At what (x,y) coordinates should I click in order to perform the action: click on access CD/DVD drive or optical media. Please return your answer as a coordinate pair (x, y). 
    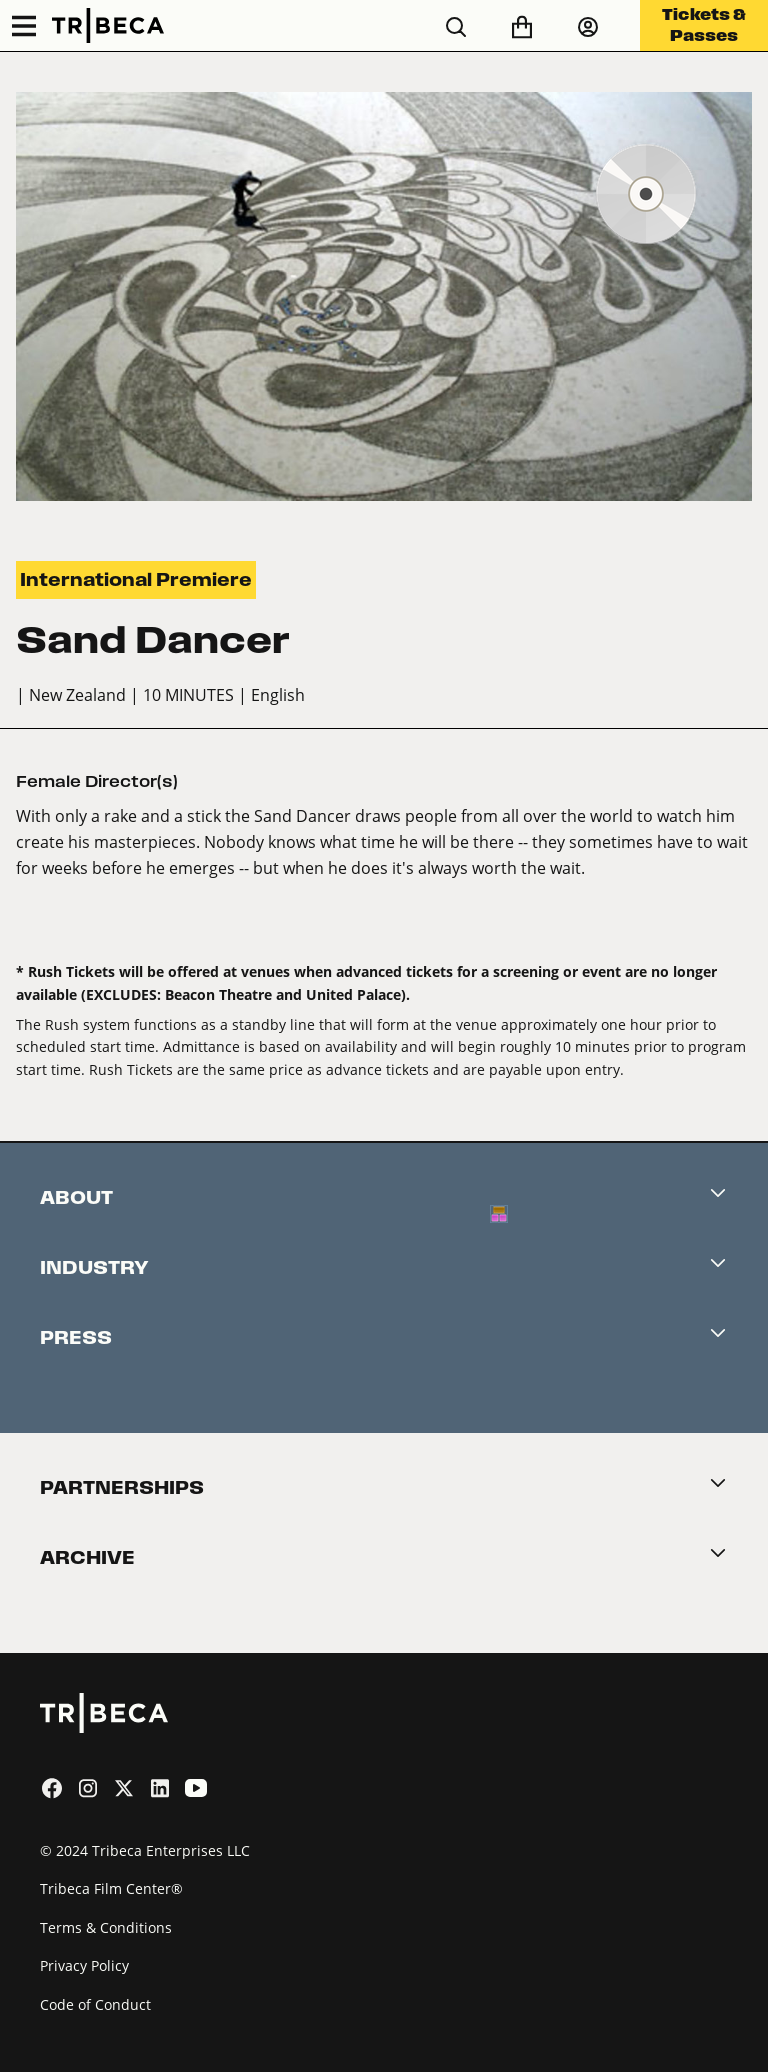
    Looking at the image, I should click on (646, 194).